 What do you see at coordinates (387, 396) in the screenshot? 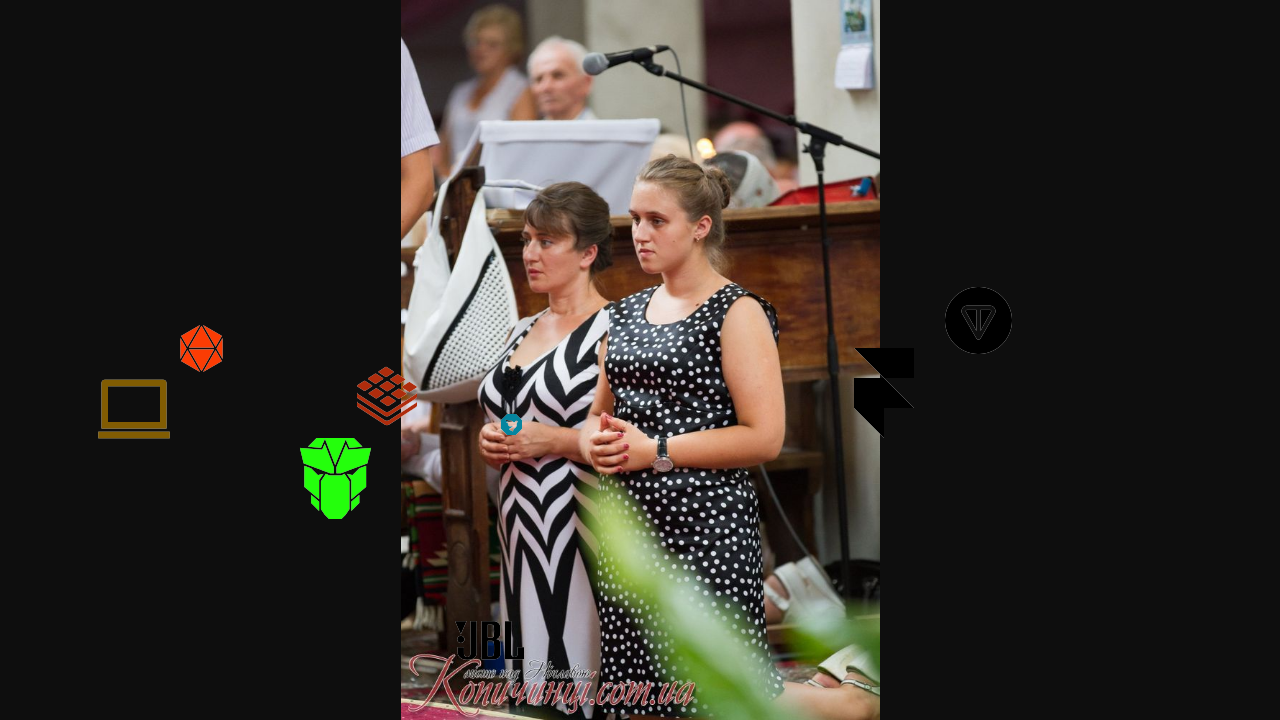
I see `open torizon platform dashboard` at bounding box center [387, 396].